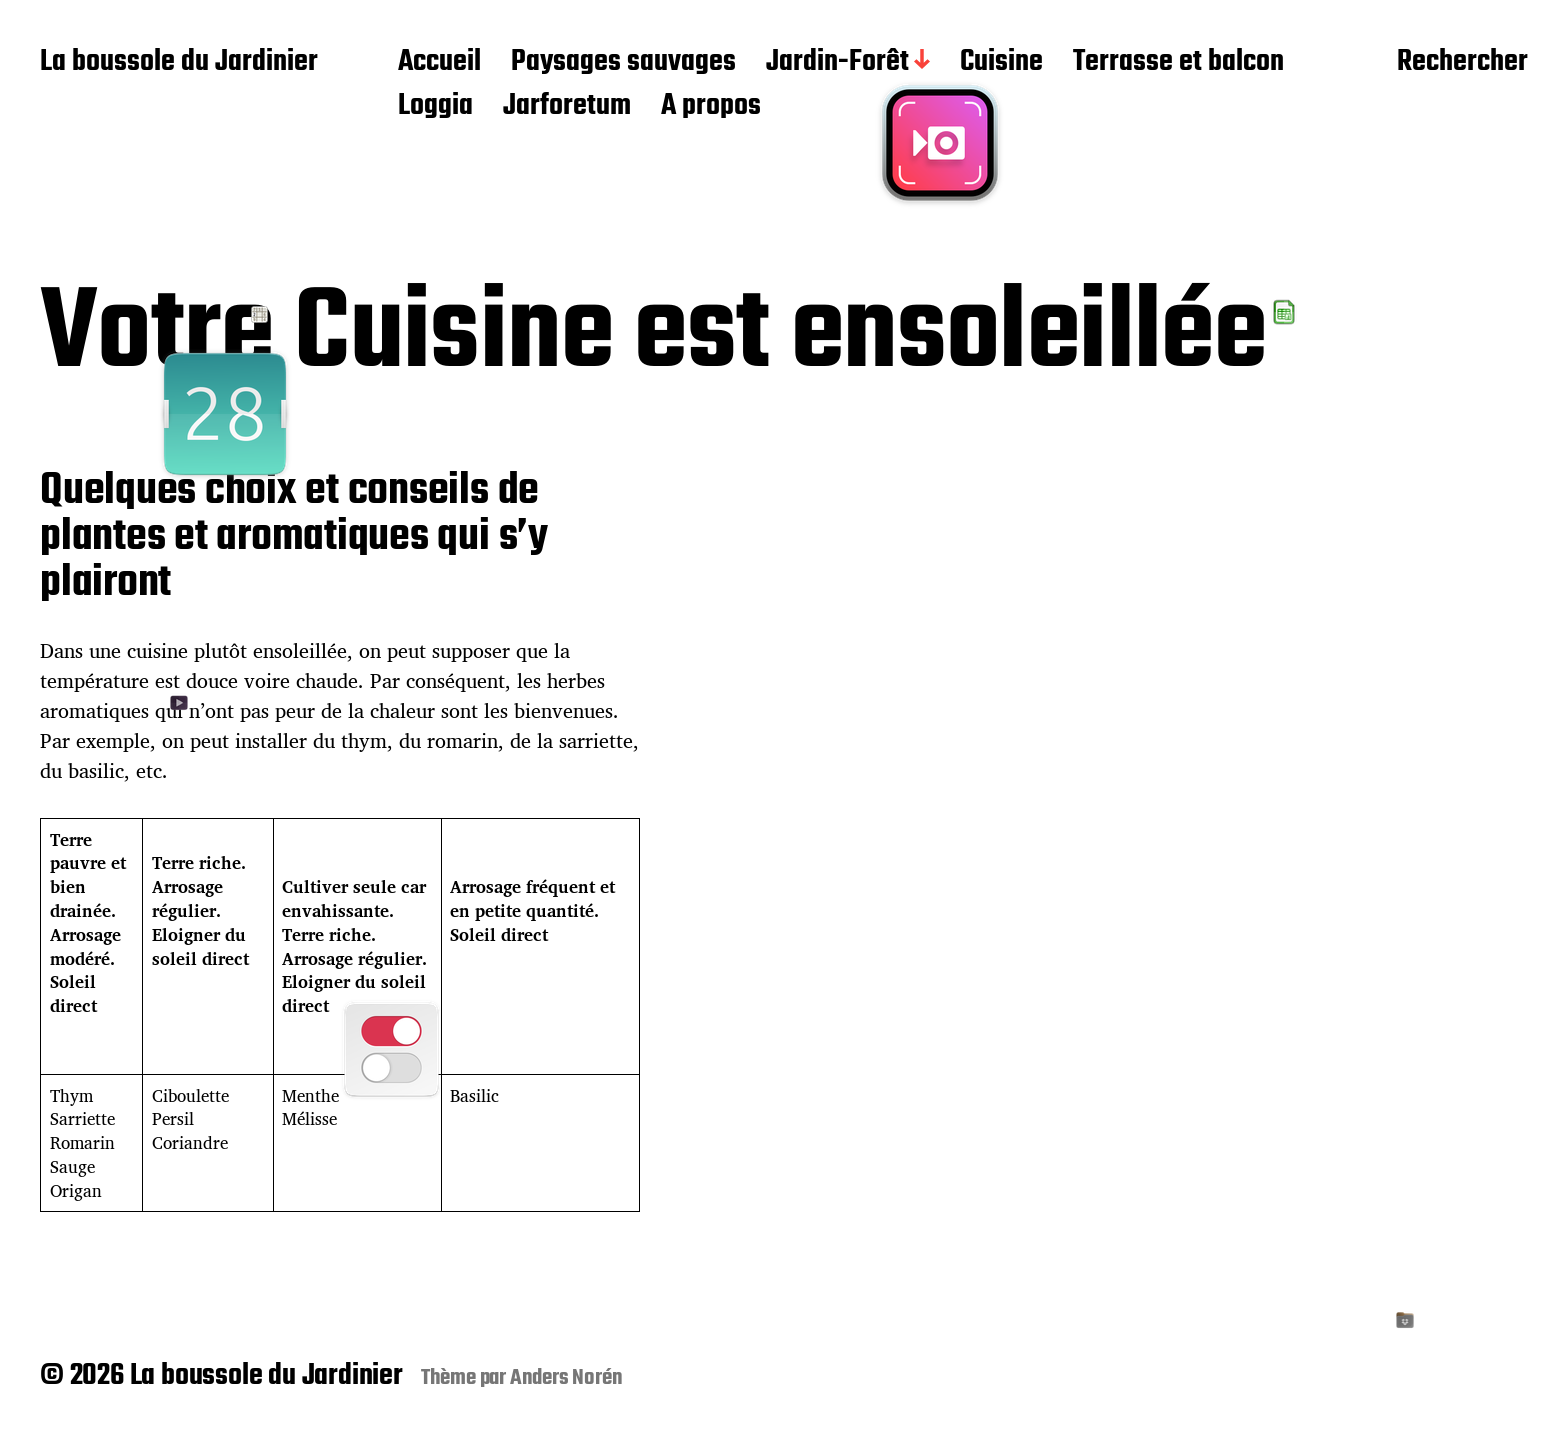 The image size is (1568, 1440). What do you see at coordinates (940, 143) in the screenshot?
I see `open kooha screen recorder` at bounding box center [940, 143].